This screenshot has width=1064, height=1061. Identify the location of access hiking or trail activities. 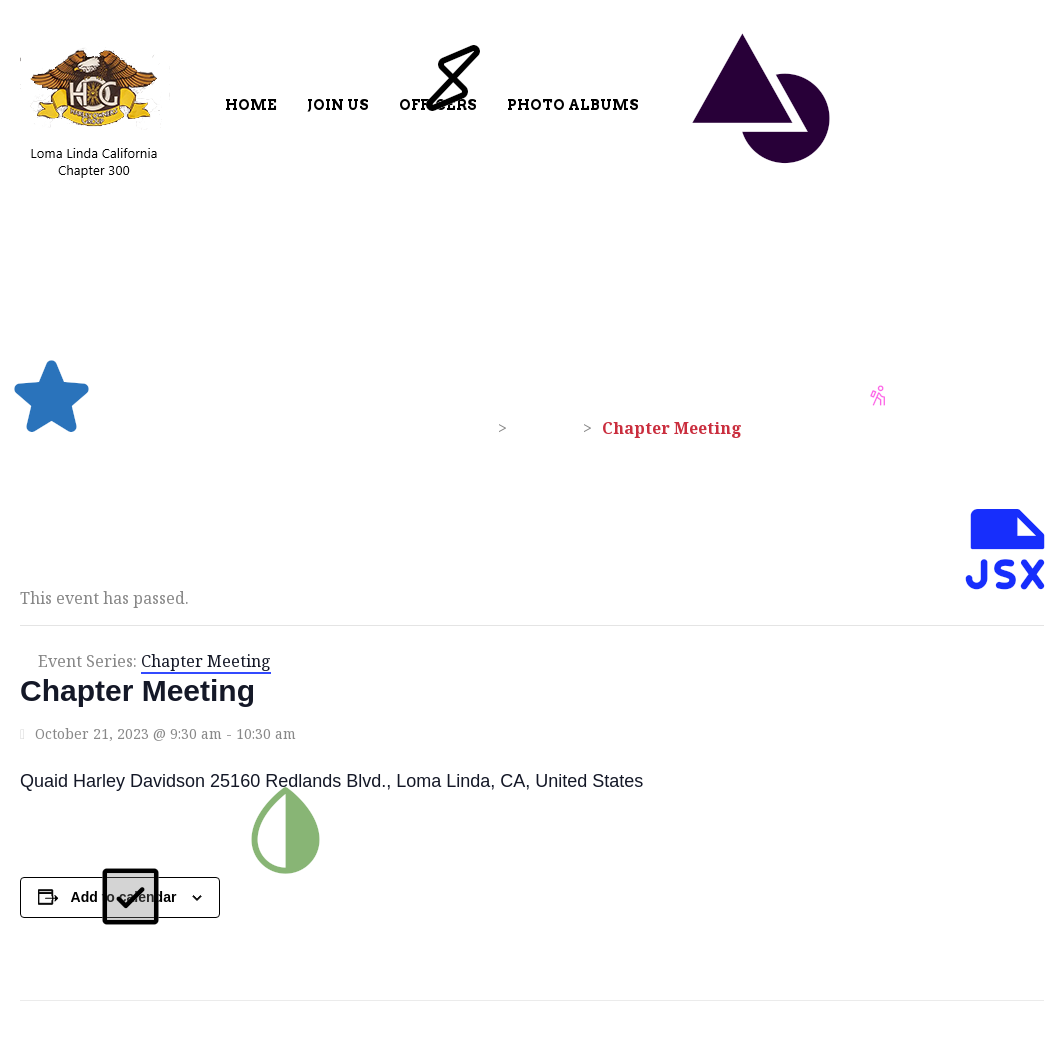
(878, 395).